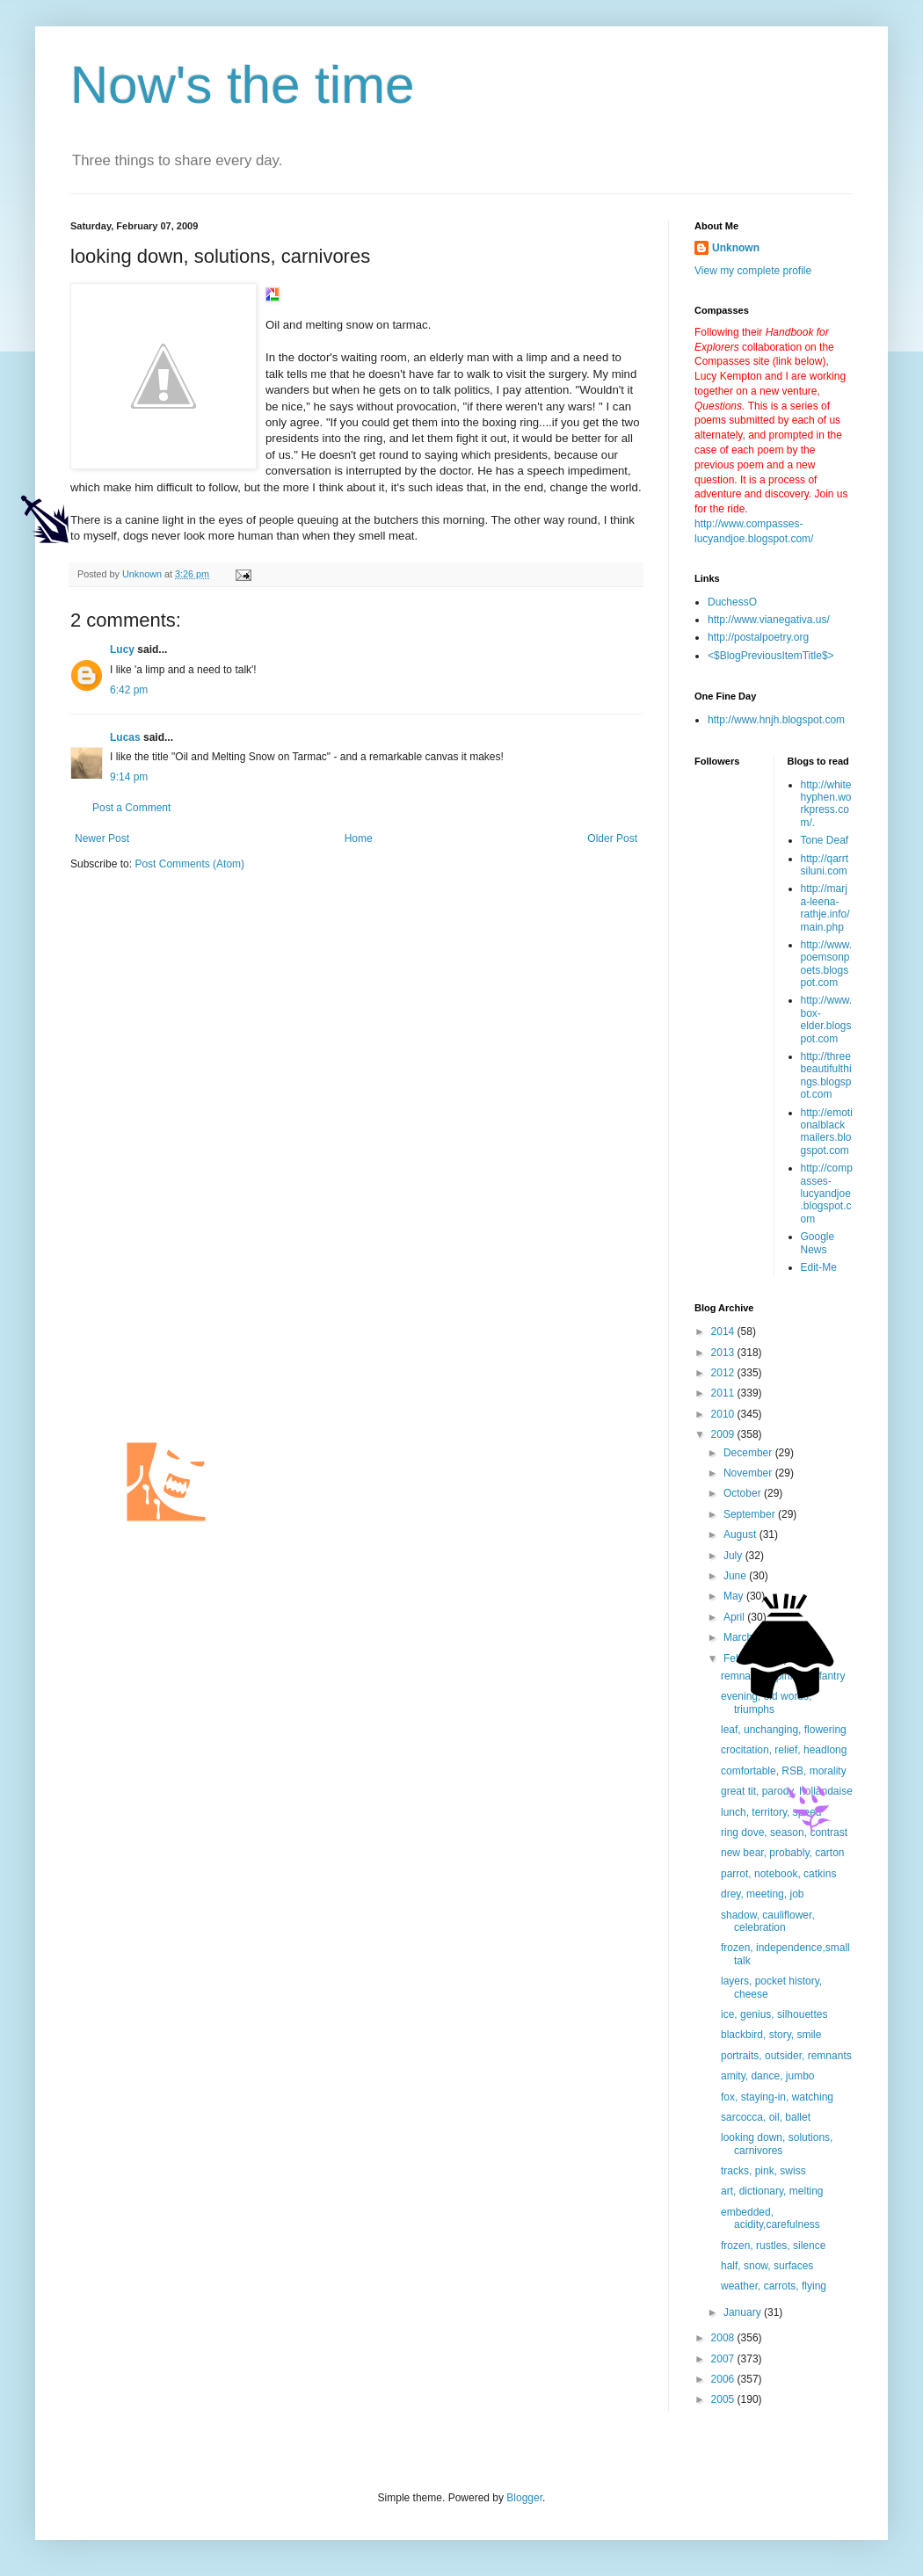  What do you see at coordinates (810, 1808) in the screenshot?
I see `water your plants` at bounding box center [810, 1808].